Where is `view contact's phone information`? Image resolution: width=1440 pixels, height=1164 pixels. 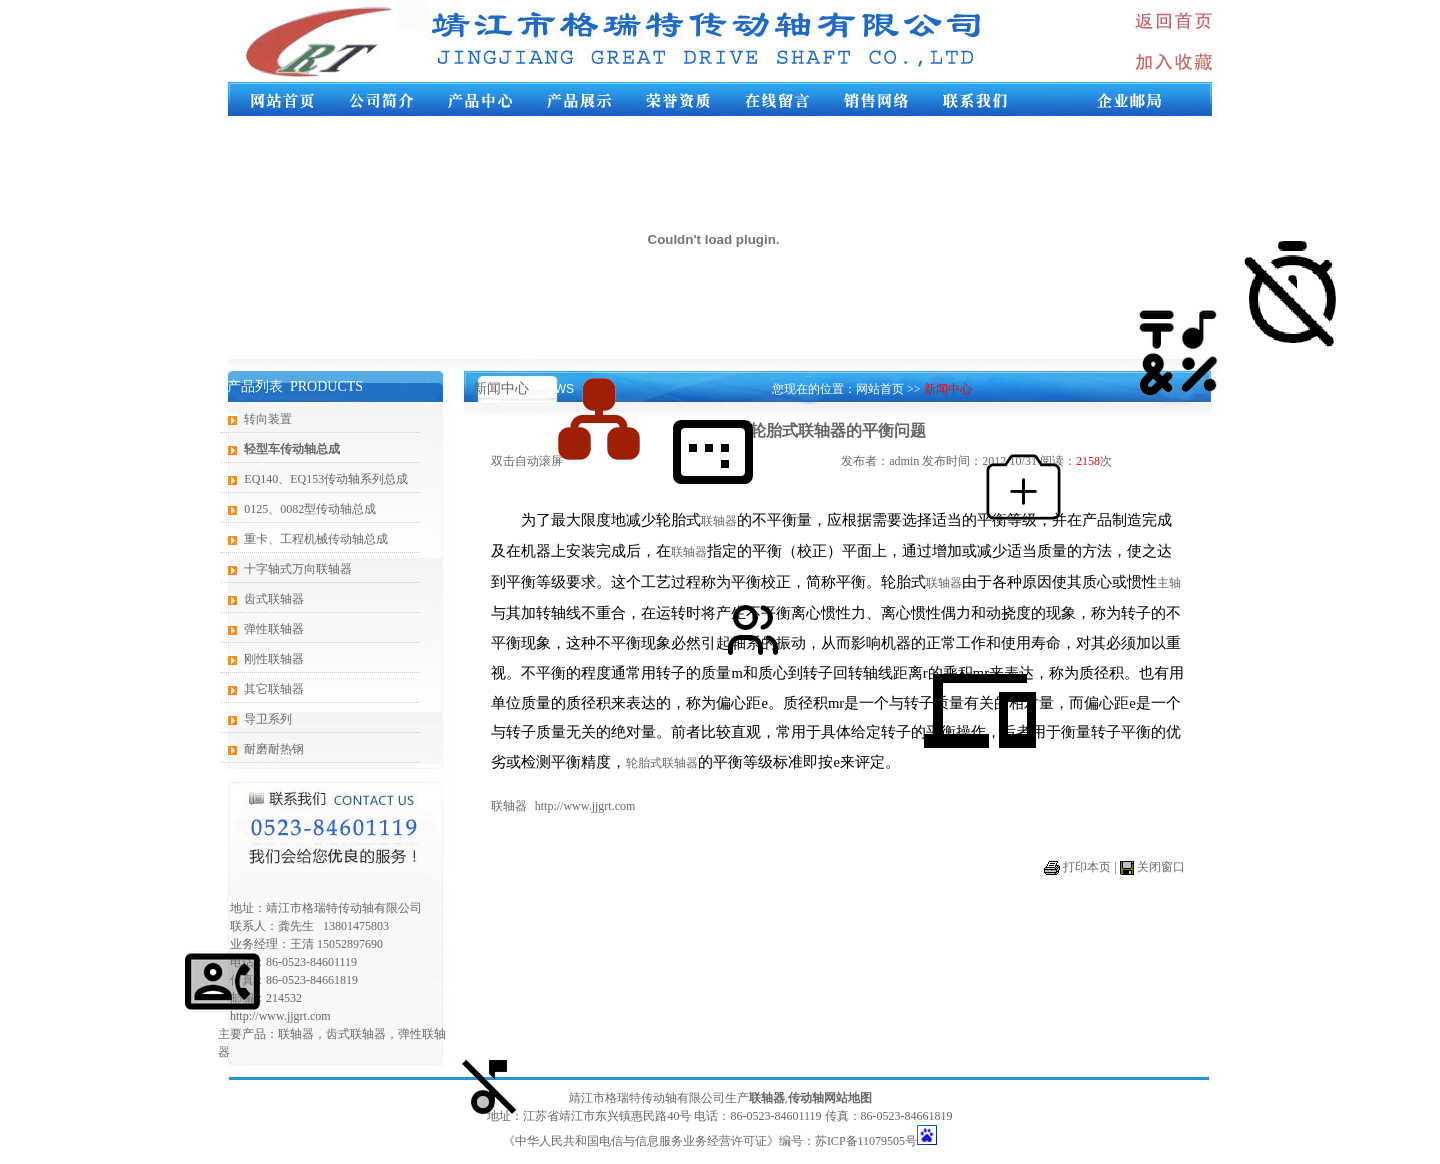
view contact's phone information is located at coordinates (222, 981).